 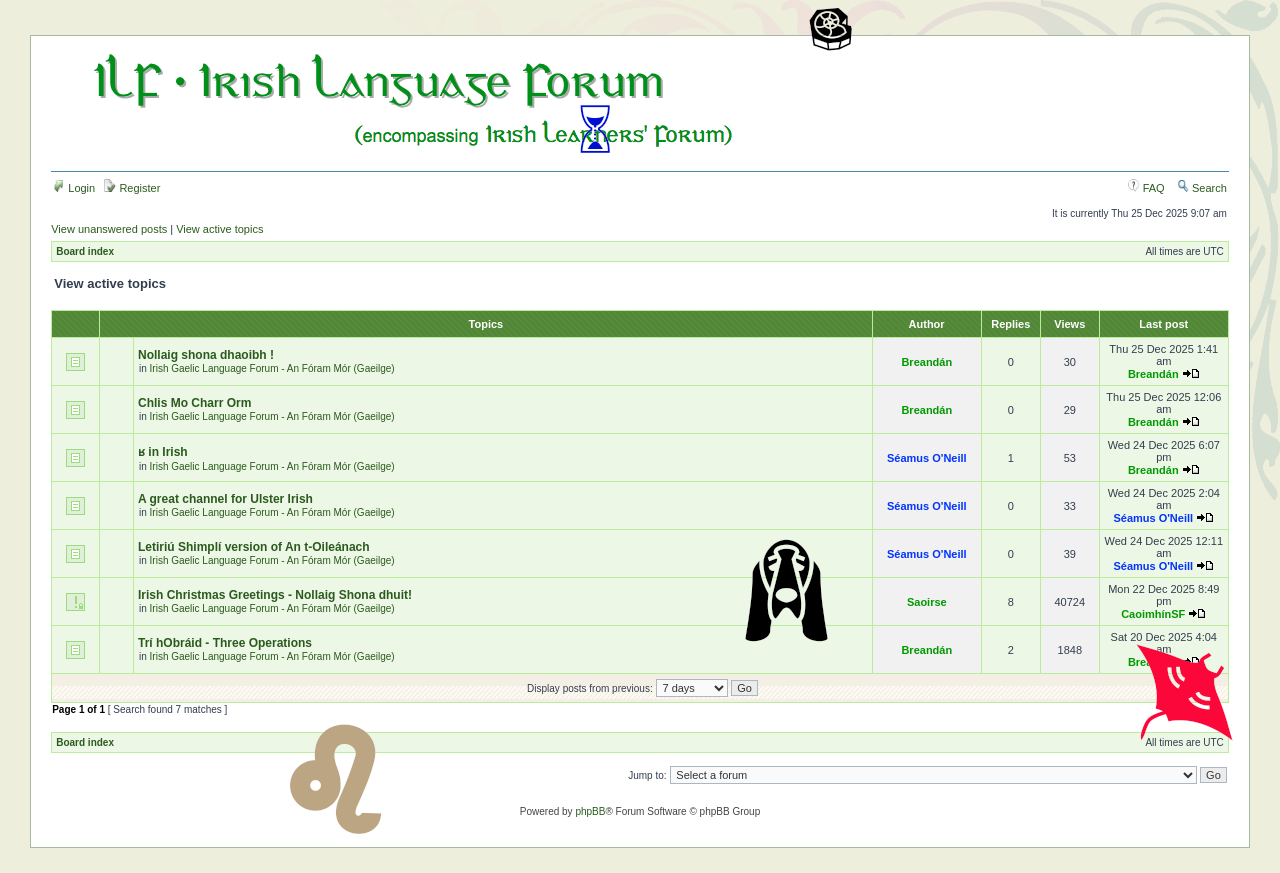 I want to click on indicates a timer or countdown in progress, so click(x=595, y=129).